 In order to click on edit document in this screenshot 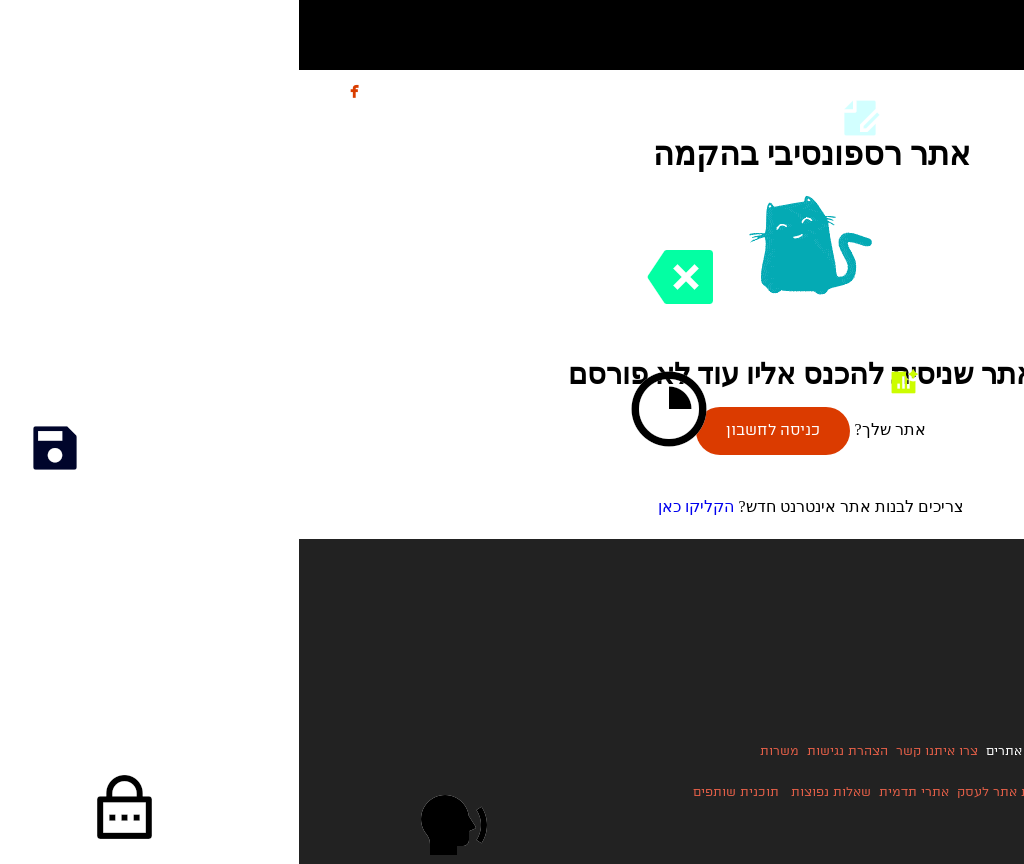, I will do `click(860, 118)`.